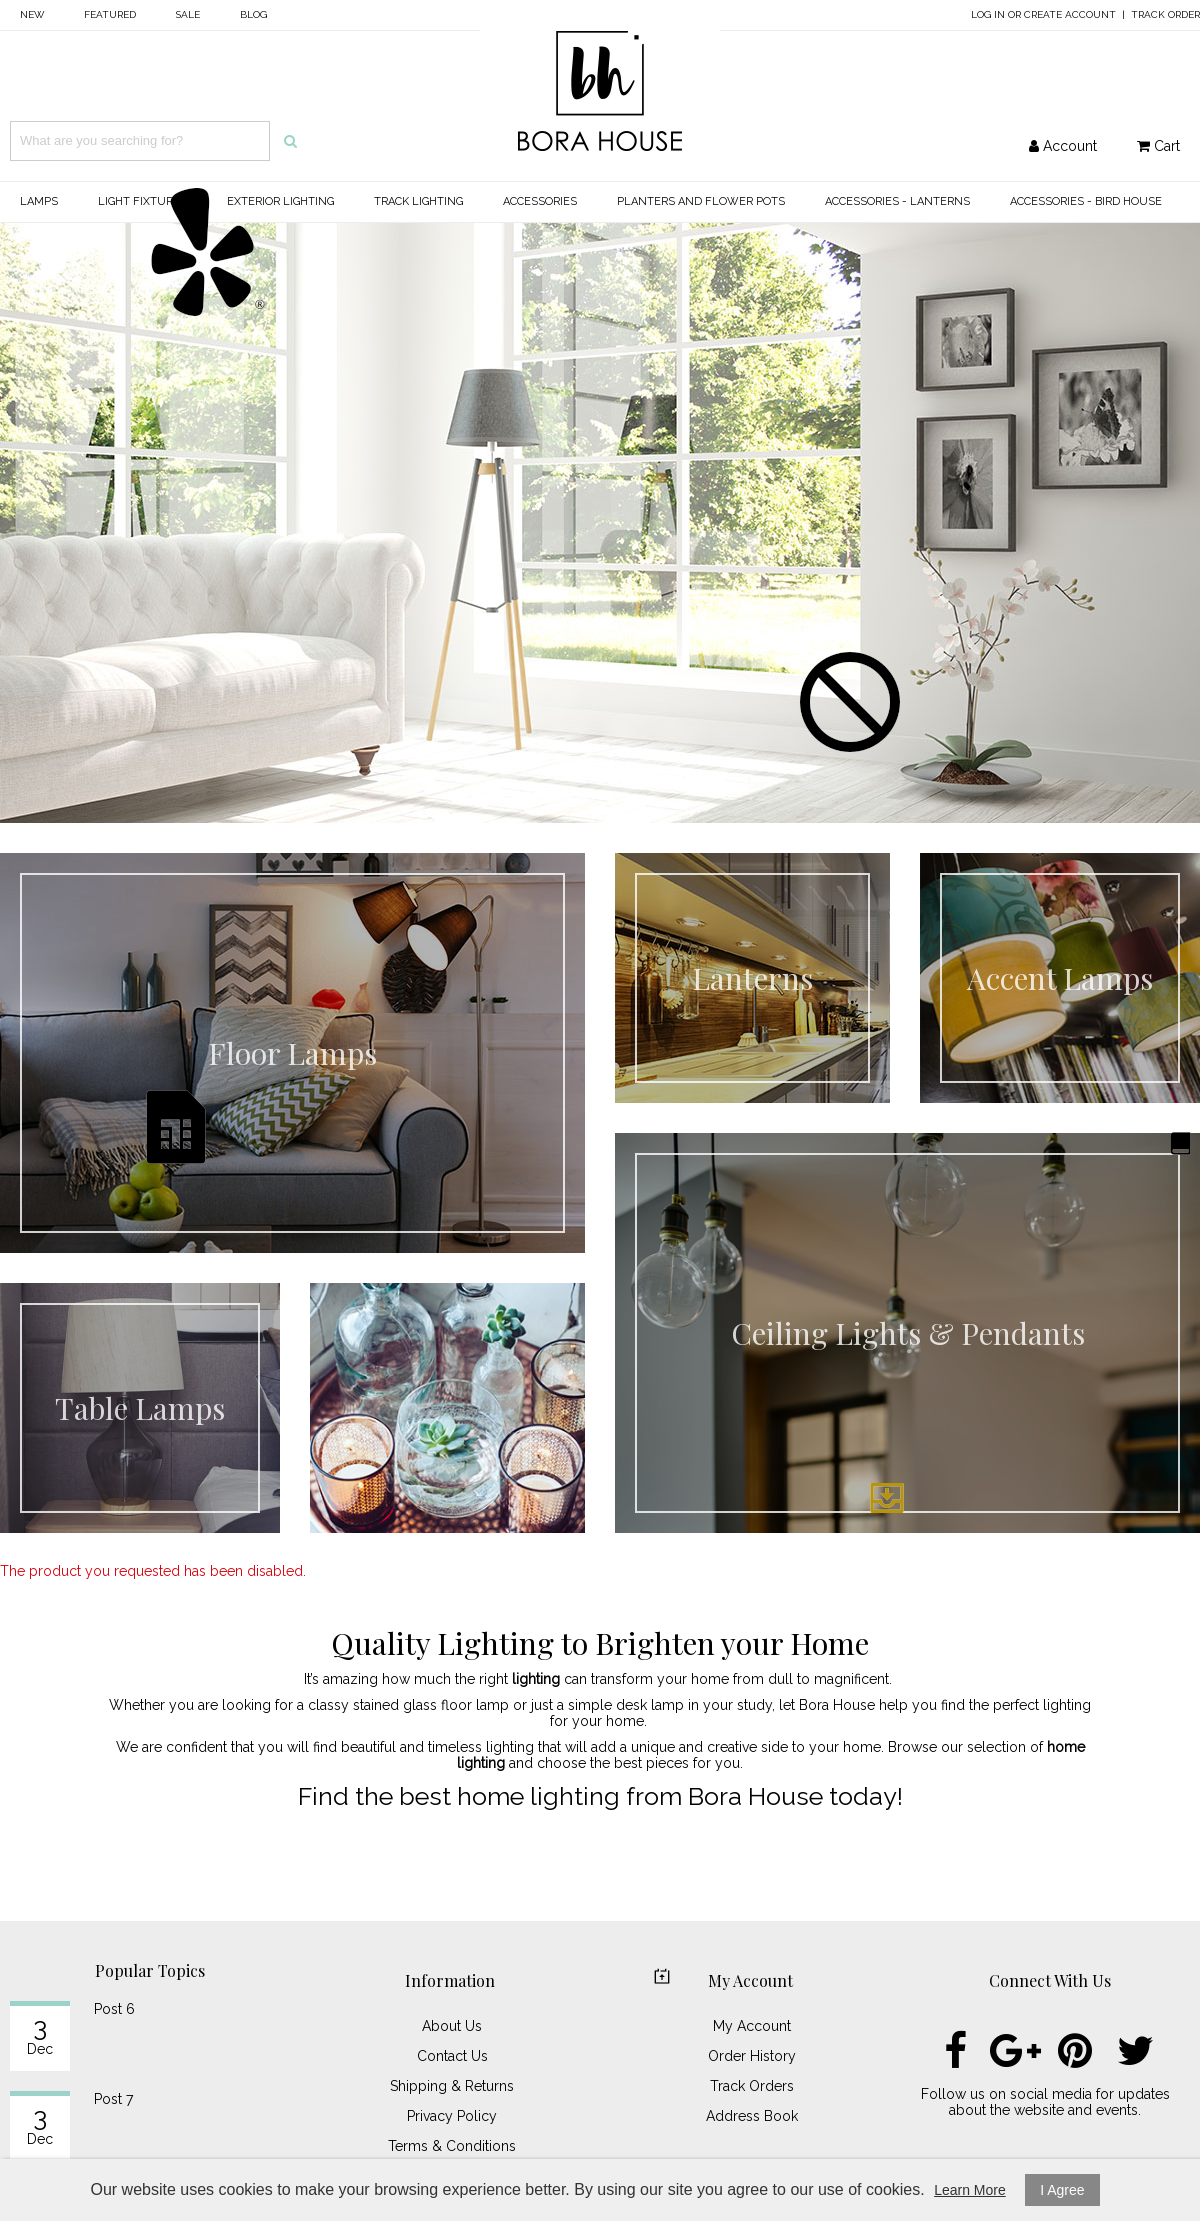 The width and height of the screenshot is (1200, 2221). I want to click on open the Yelp app, so click(208, 252).